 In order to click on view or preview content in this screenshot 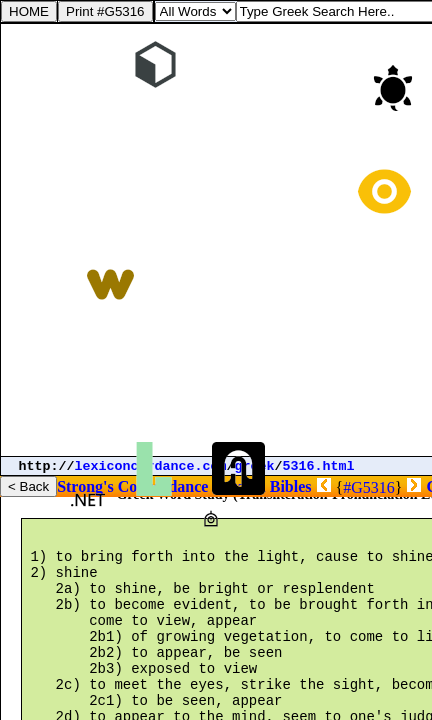, I will do `click(384, 191)`.